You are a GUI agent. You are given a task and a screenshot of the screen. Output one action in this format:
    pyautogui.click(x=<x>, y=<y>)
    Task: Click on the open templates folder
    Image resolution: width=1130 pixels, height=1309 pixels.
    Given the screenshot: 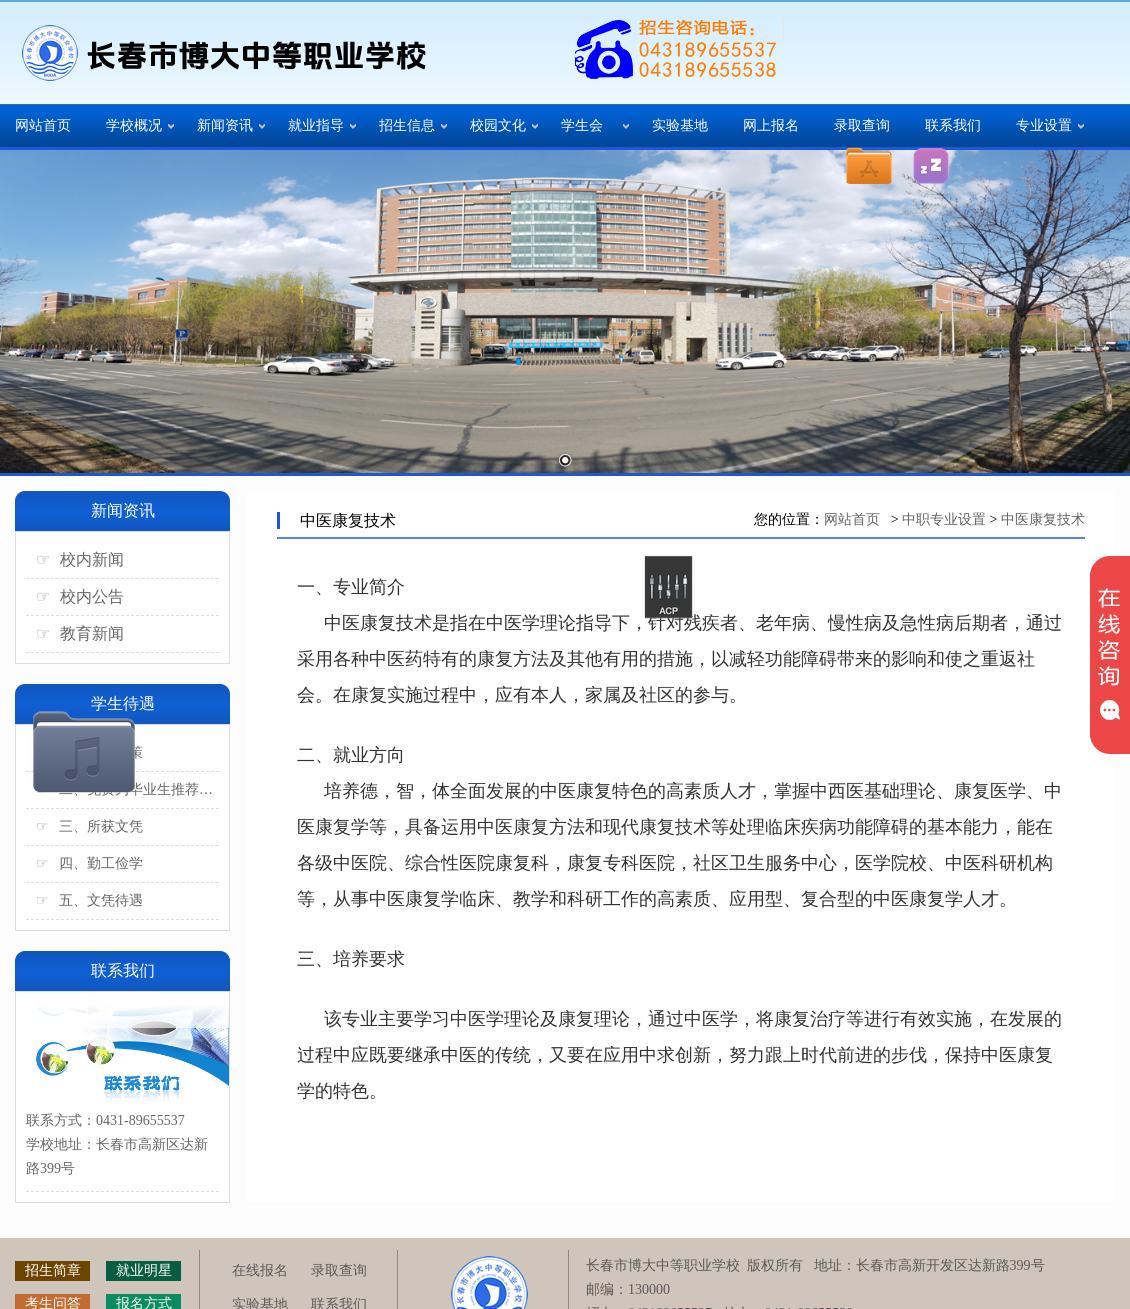 What is the action you would take?
    pyautogui.click(x=869, y=166)
    